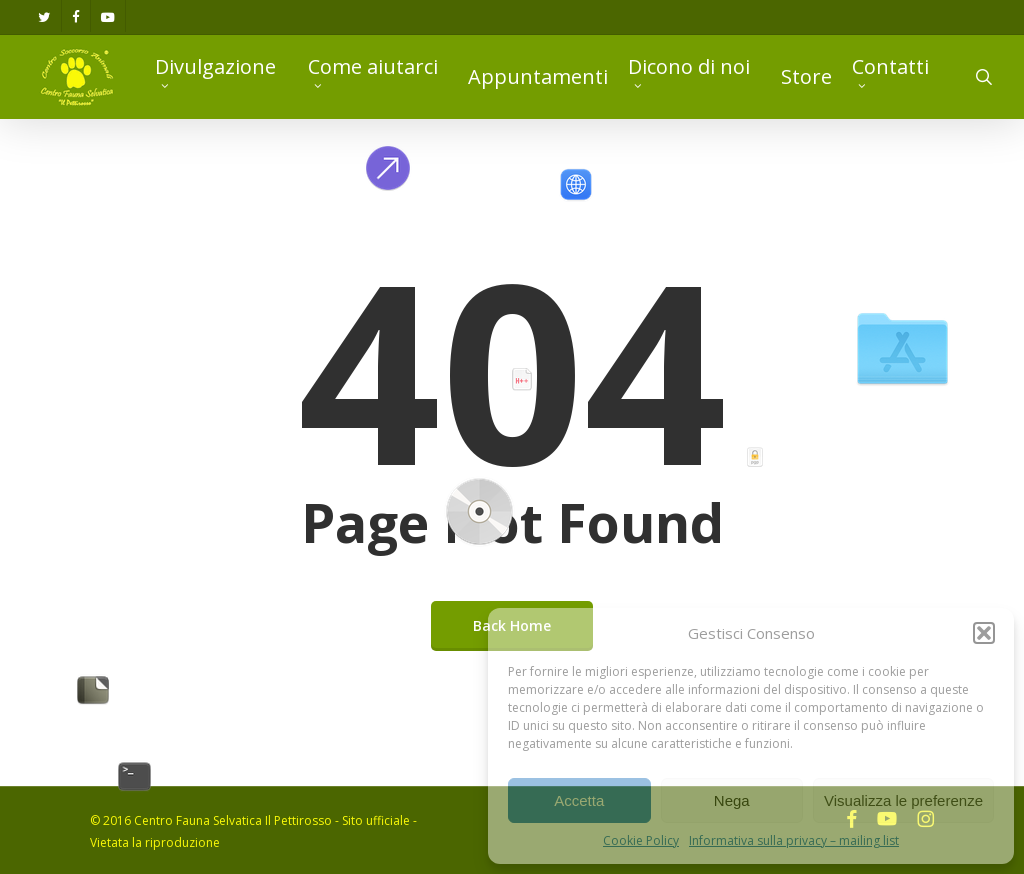 This screenshot has height=874, width=1024. What do you see at coordinates (388, 168) in the screenshot?
I see `indicates a symbolic link or shortcut to another file` at bounding box center [388, 168].